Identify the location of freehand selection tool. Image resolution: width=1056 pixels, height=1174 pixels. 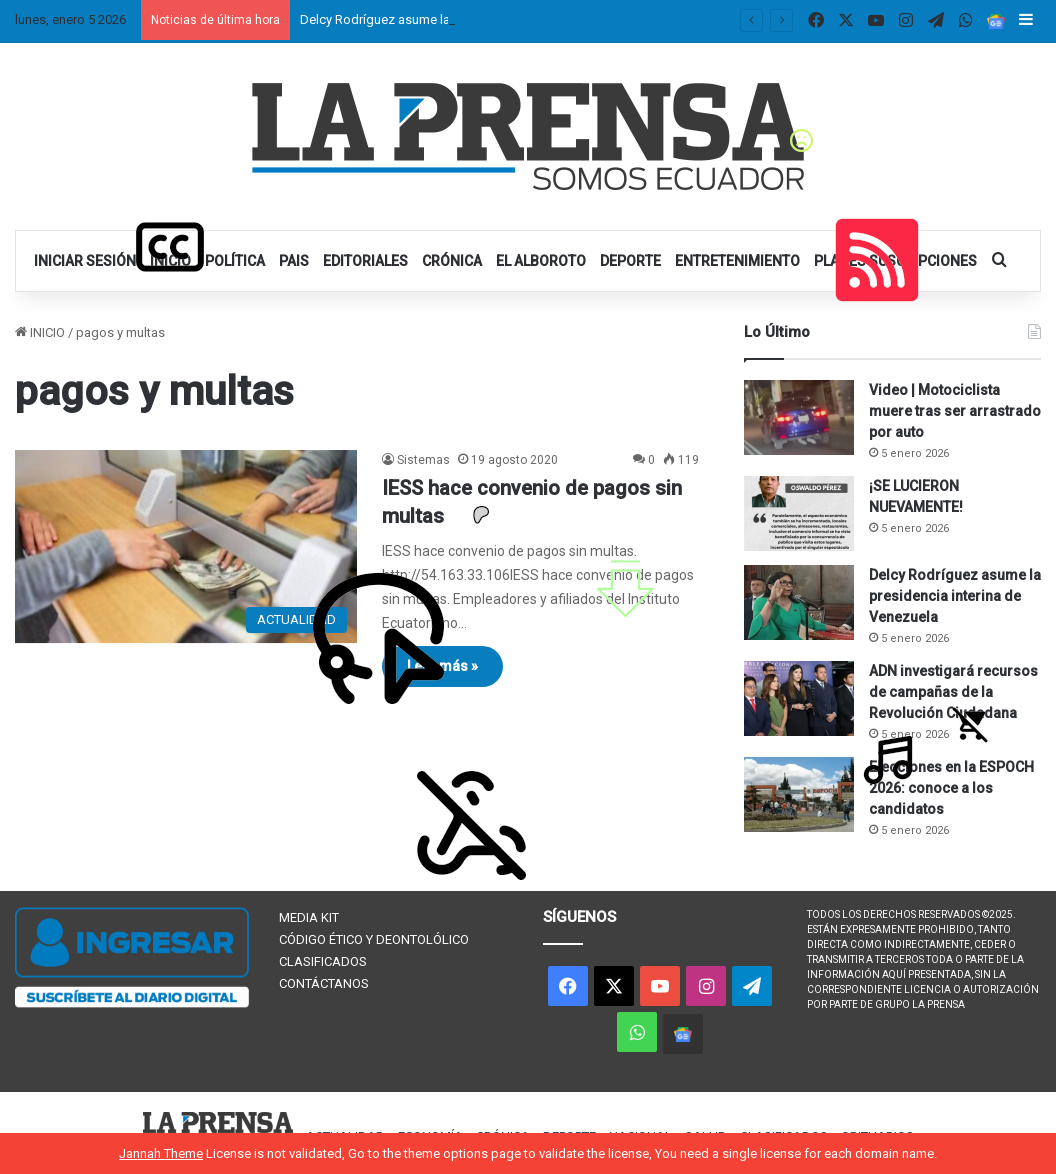
(378, 638).